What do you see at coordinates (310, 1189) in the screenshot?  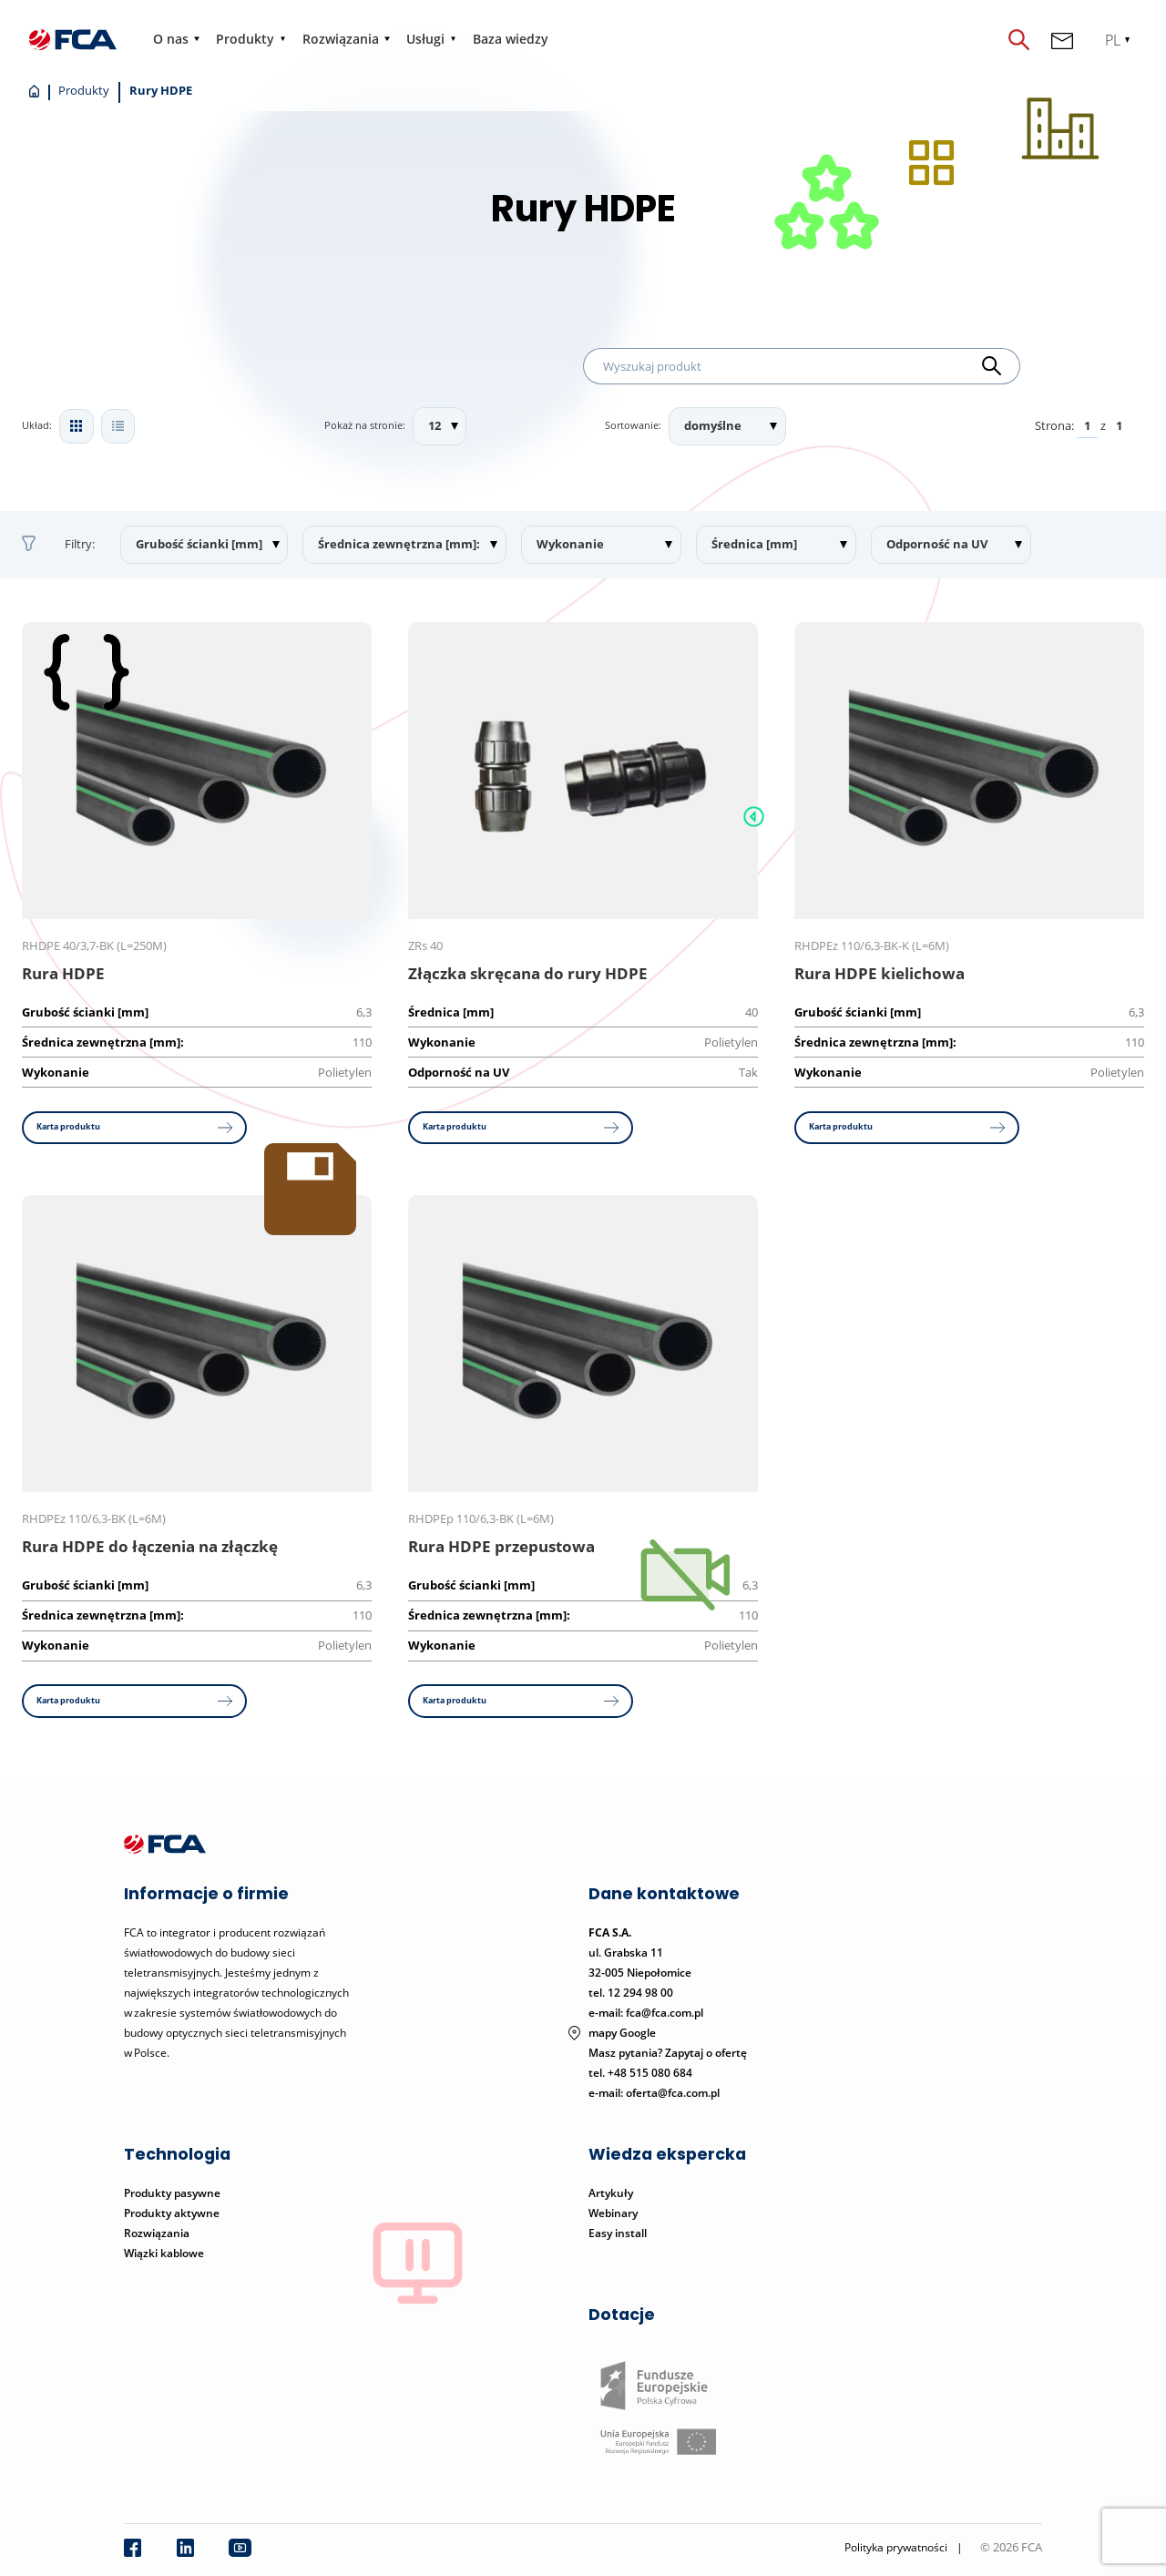 I see `save current file or document` at bounding box center [310, 1189].